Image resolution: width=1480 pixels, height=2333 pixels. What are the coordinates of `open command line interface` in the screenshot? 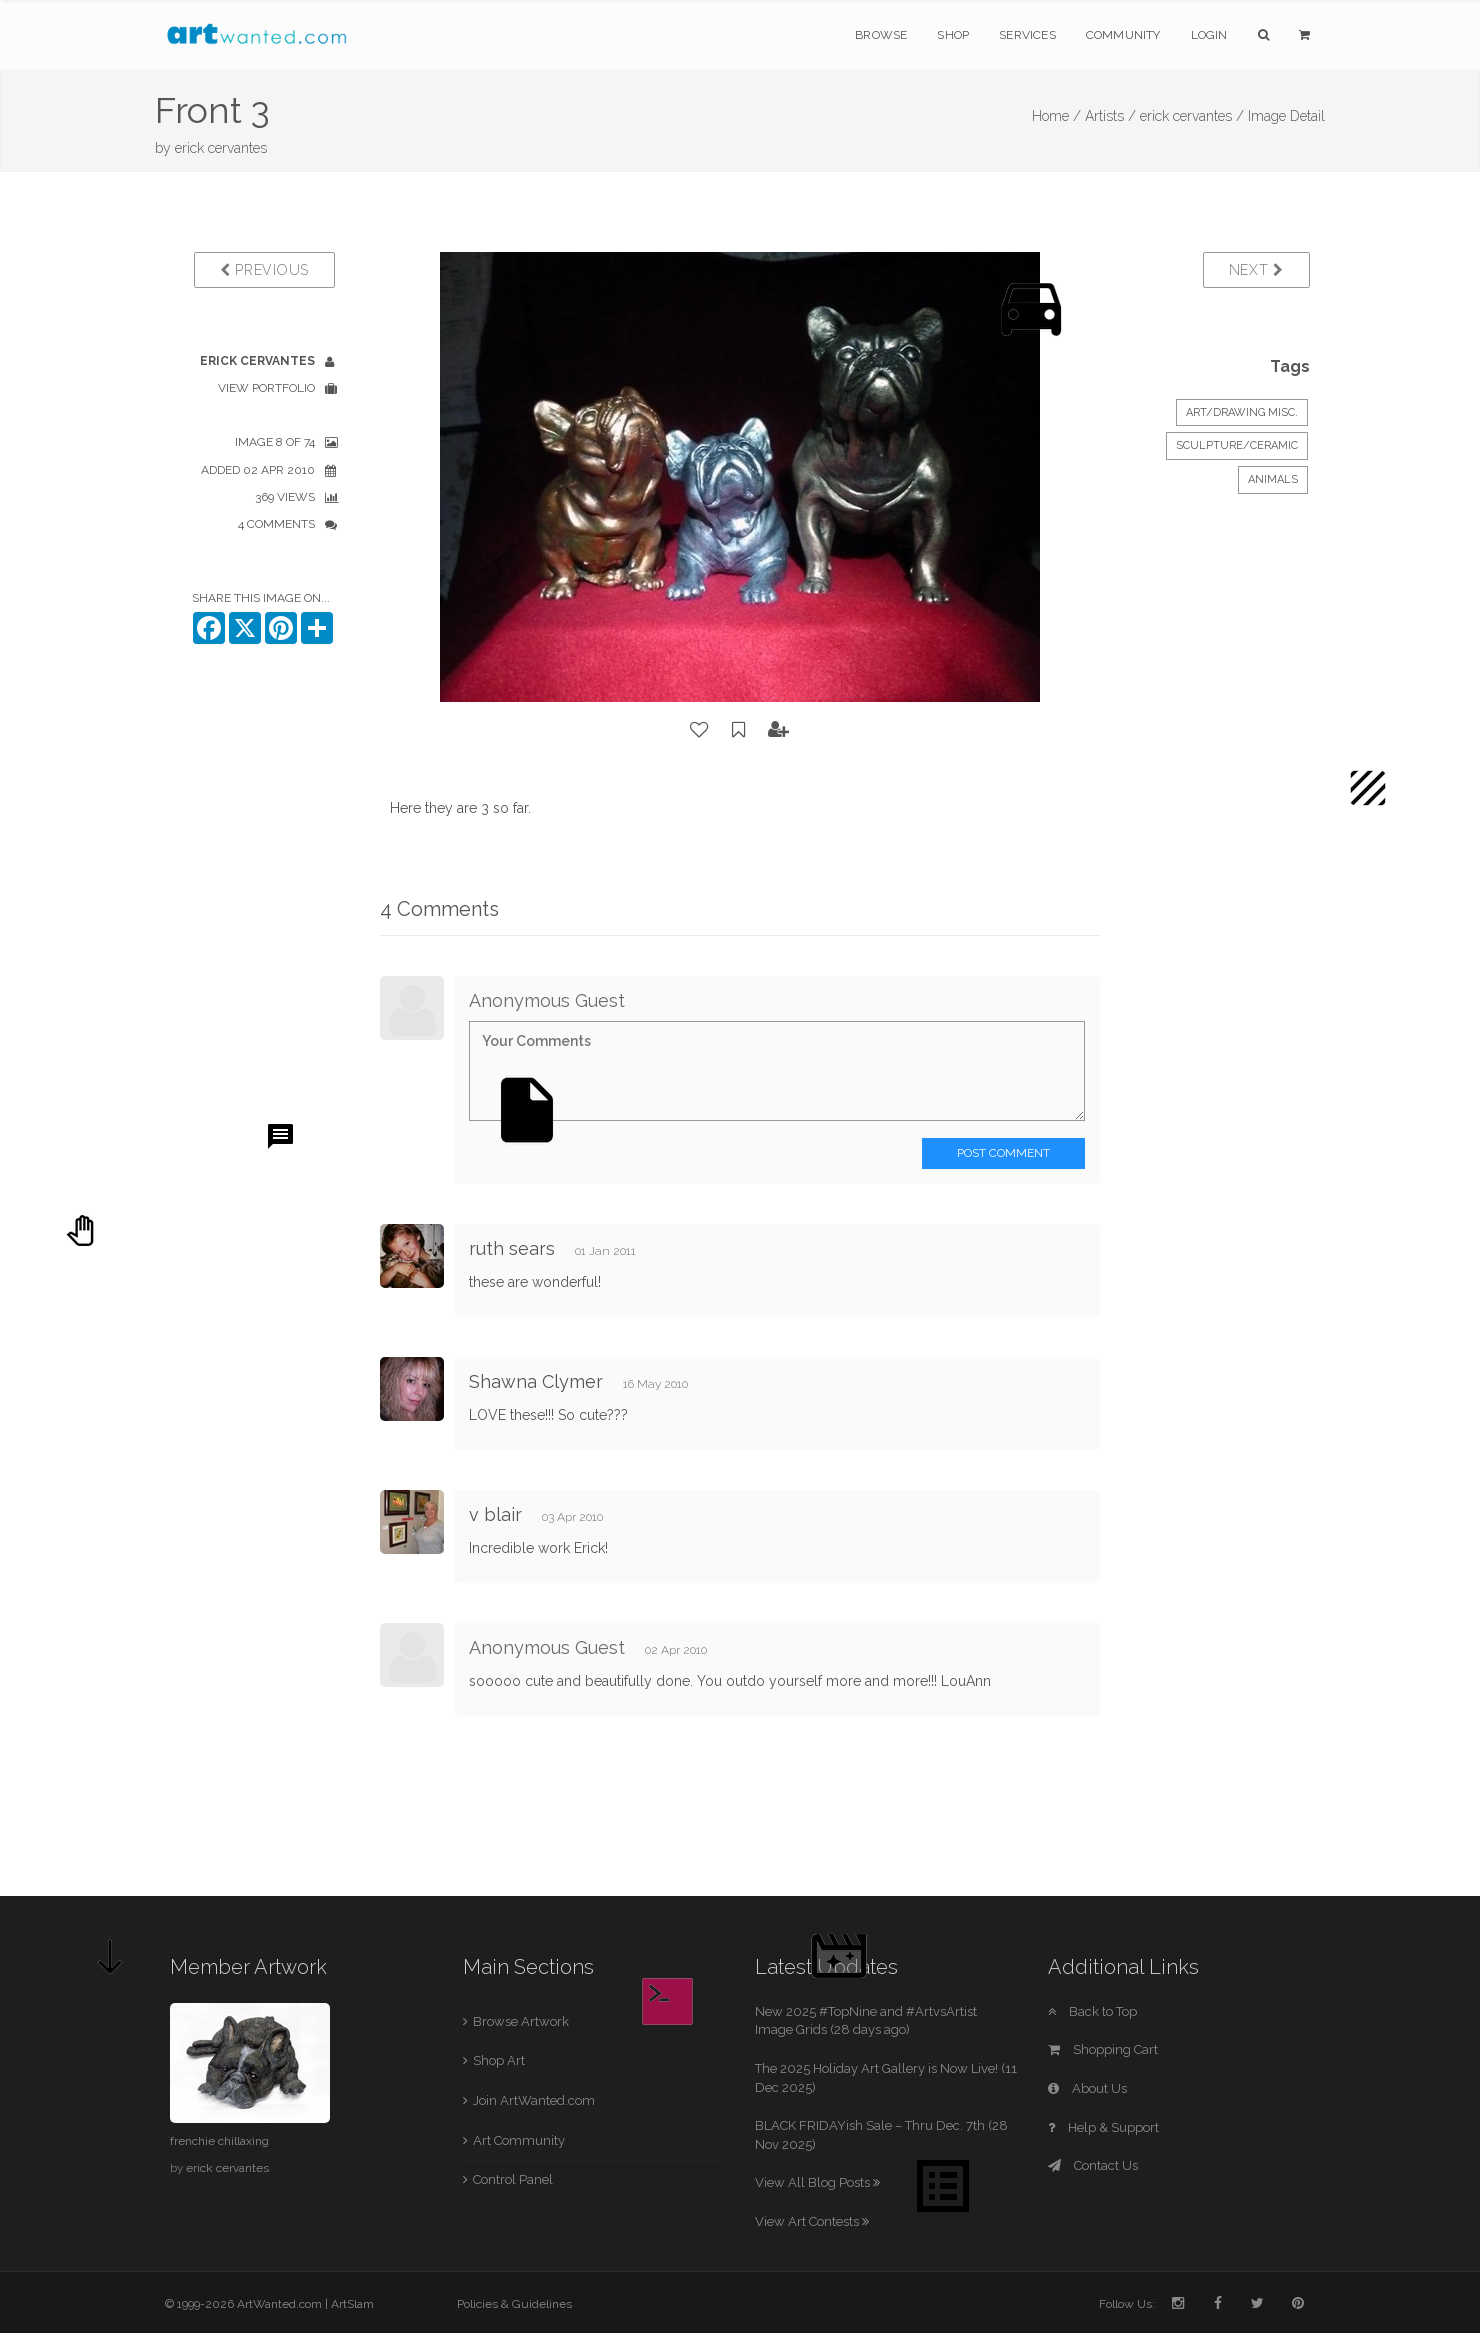 It's located at (667, 2001).